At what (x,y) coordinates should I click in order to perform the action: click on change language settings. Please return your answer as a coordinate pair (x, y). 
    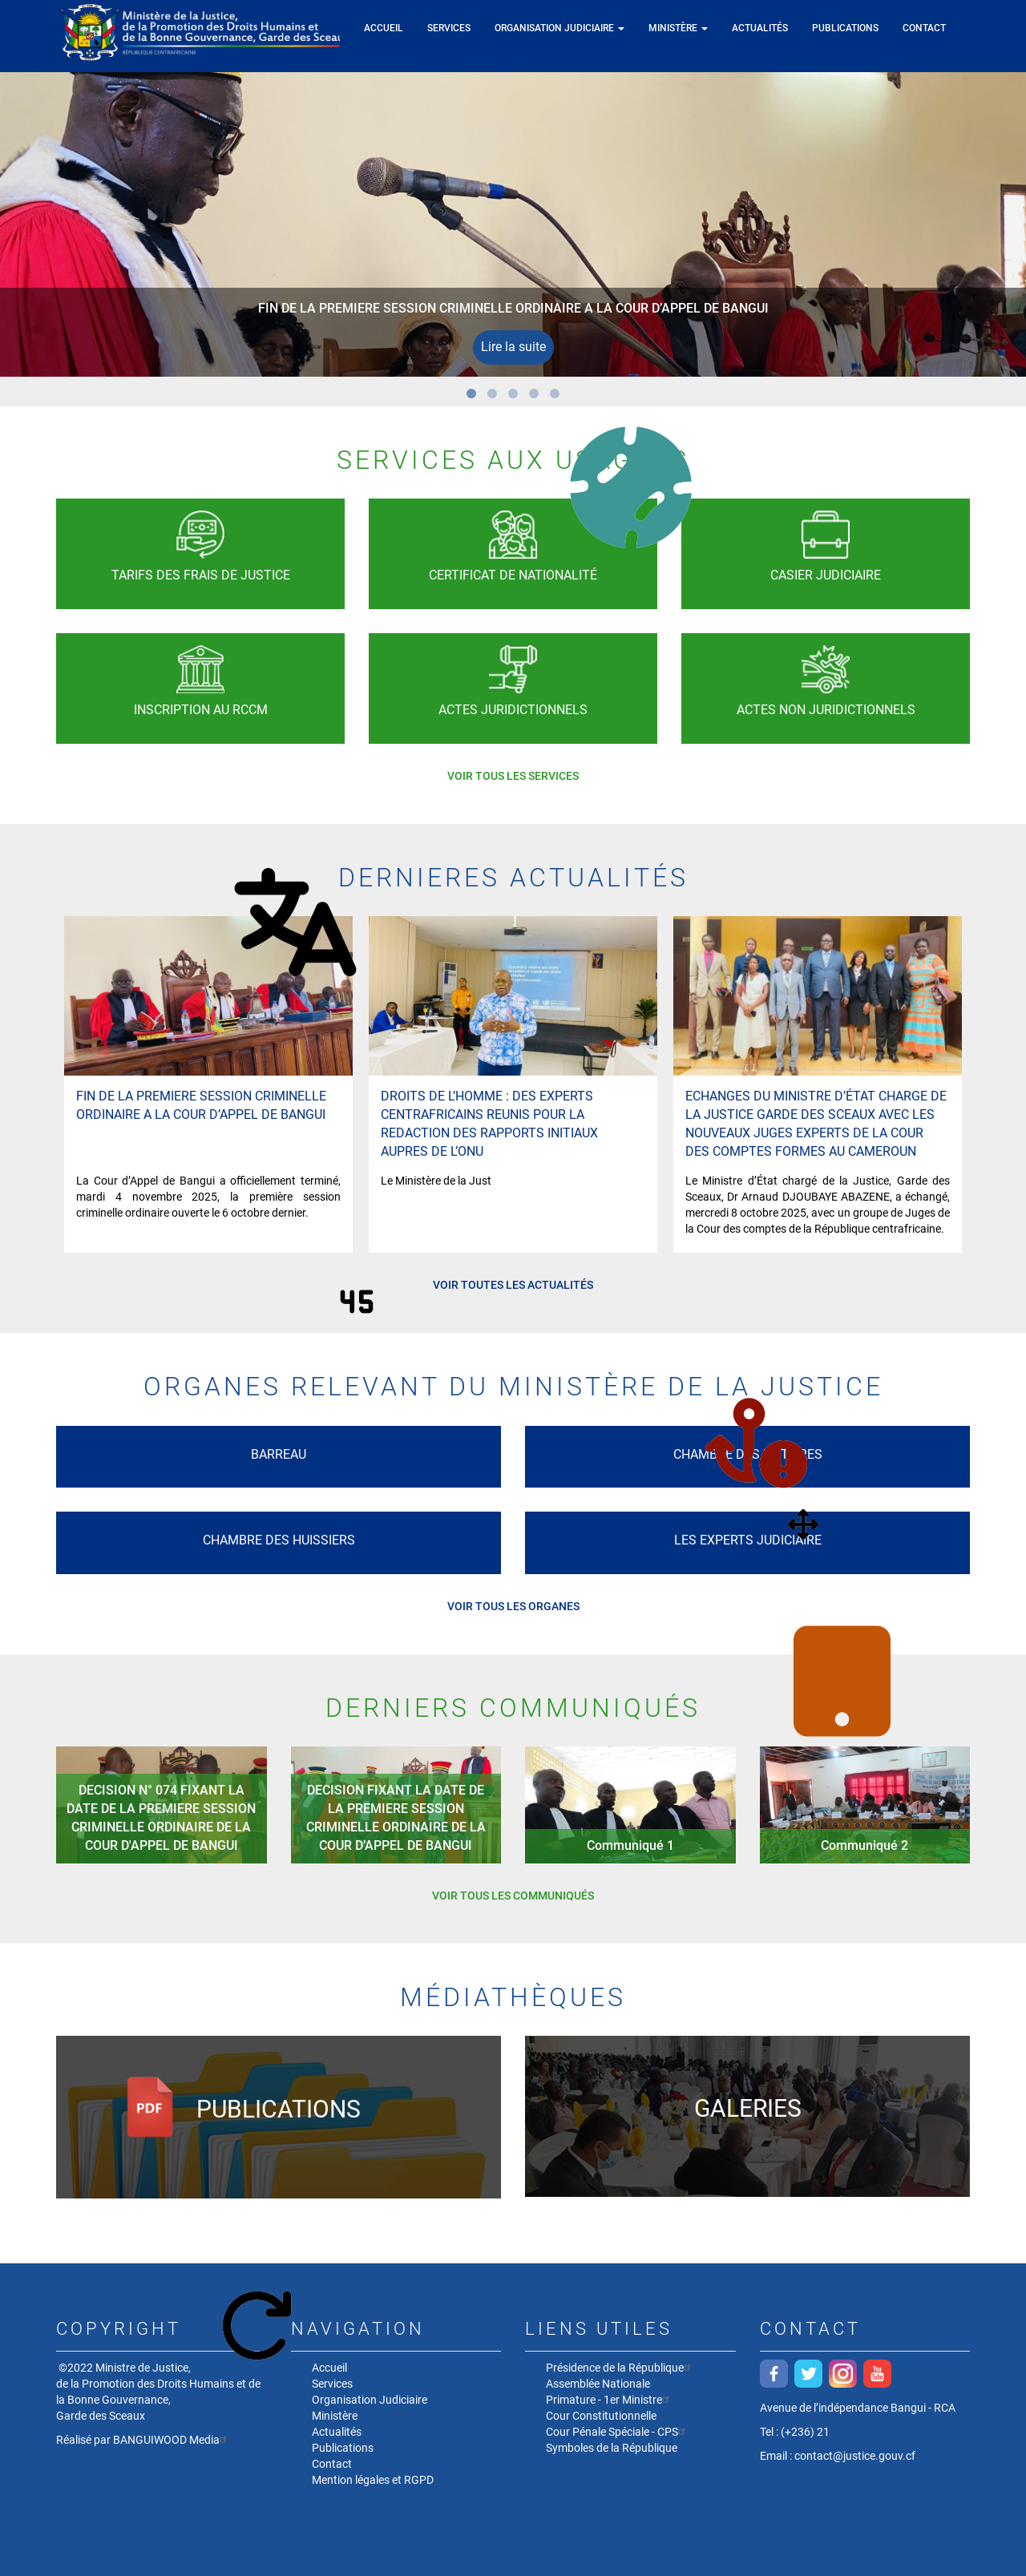
    Looking at the image, I should click on (295, 922).